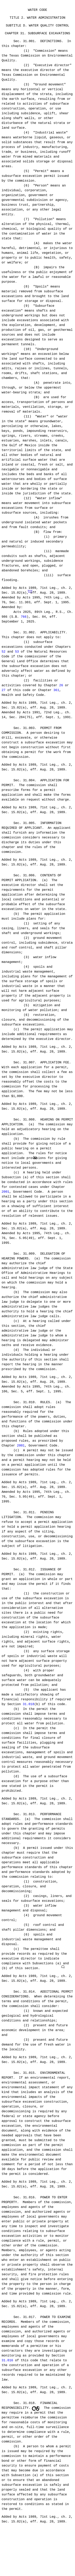 The width and height of the screenshot is (75, 2576). I want to click on delete a conversation or message, so click(63, 1967).